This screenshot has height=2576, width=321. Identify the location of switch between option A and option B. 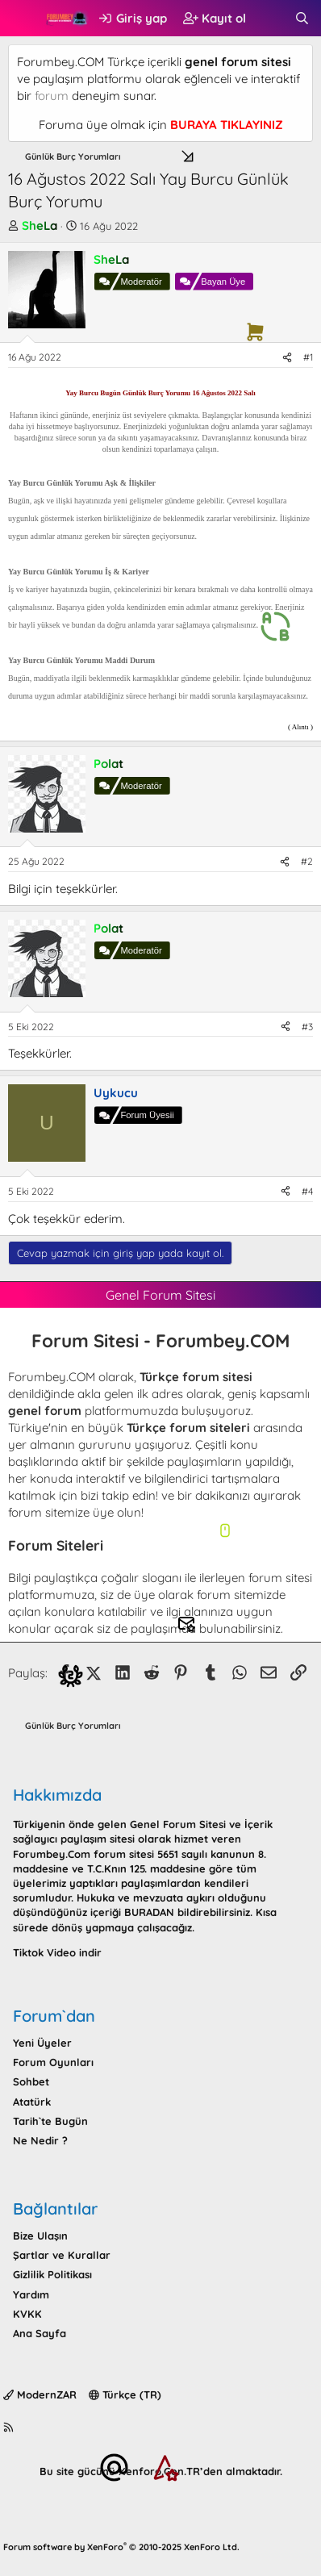
(275, 626).